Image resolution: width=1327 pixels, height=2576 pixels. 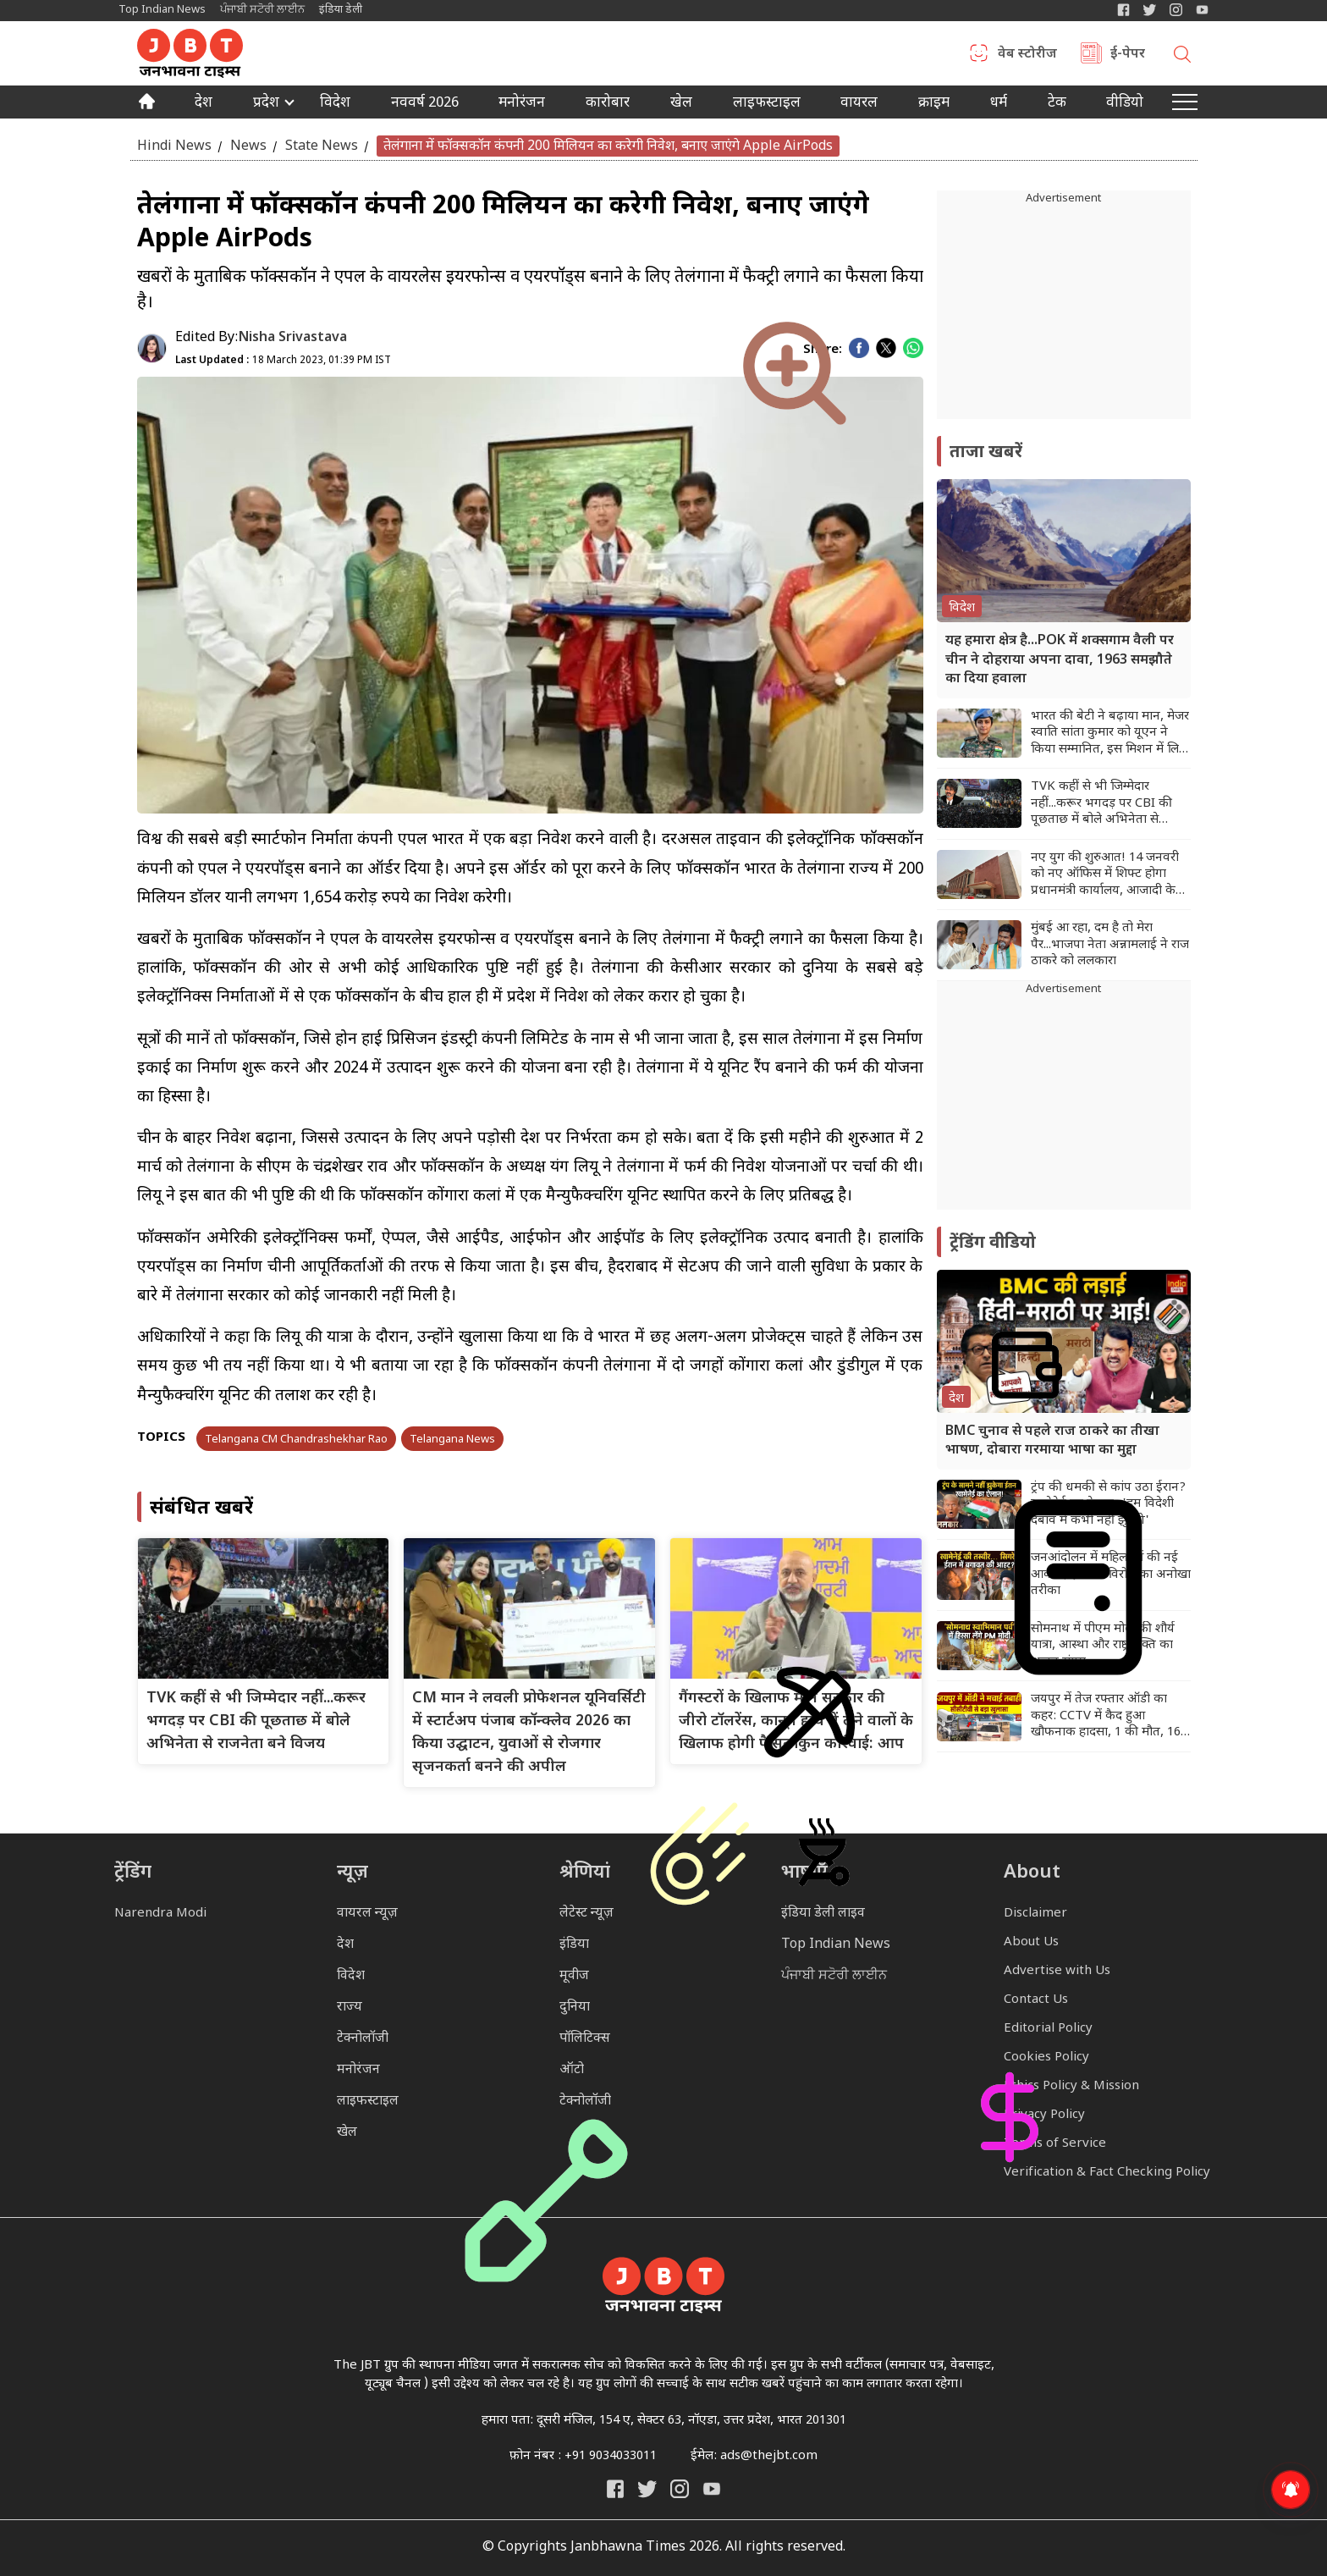 What do you see at coordinates (795, 373) in the screenshot?
I see `zoom in on content` at bounding box center [795, 373].